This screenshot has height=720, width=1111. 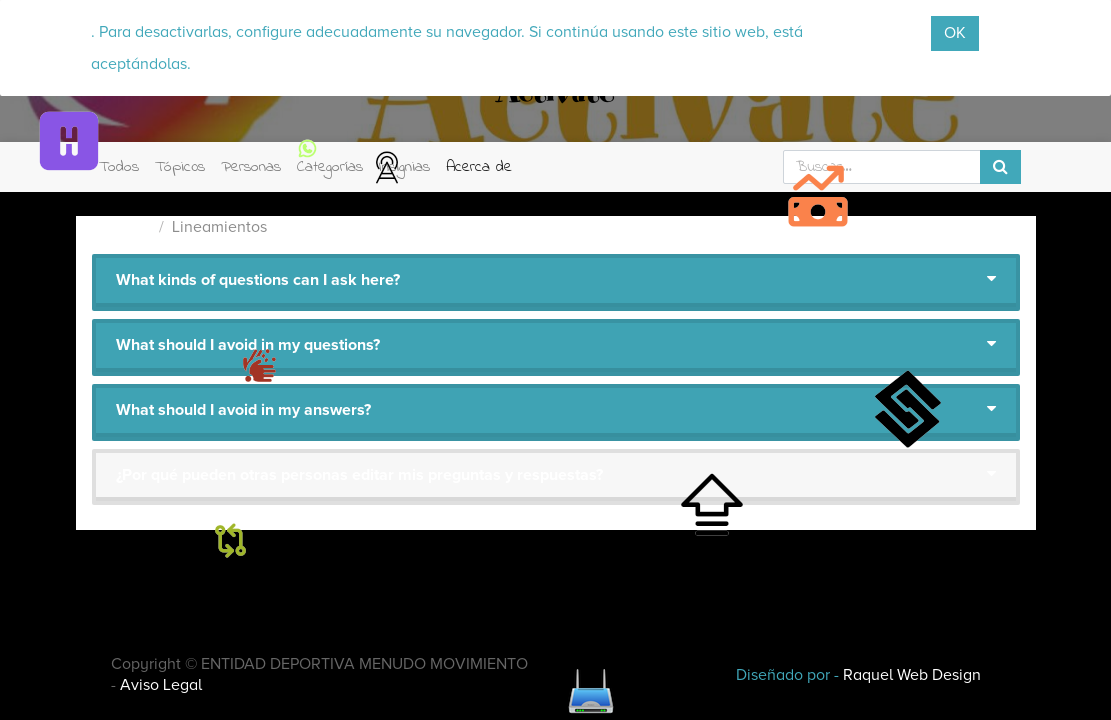 I want to click on network modem or router device status, so click(x=591, y=691).